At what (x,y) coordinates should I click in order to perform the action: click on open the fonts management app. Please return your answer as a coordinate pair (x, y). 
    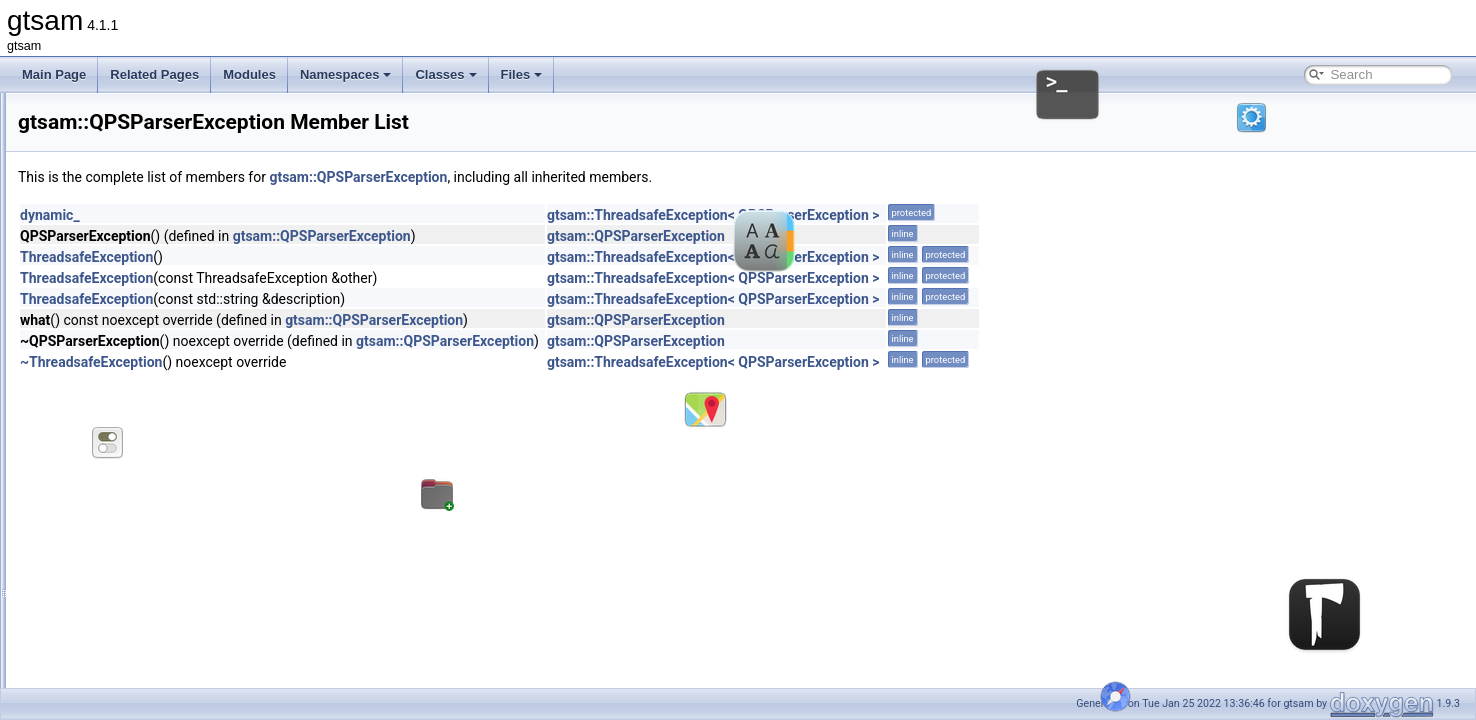
    Looking at the image, I should click on (764, 241).